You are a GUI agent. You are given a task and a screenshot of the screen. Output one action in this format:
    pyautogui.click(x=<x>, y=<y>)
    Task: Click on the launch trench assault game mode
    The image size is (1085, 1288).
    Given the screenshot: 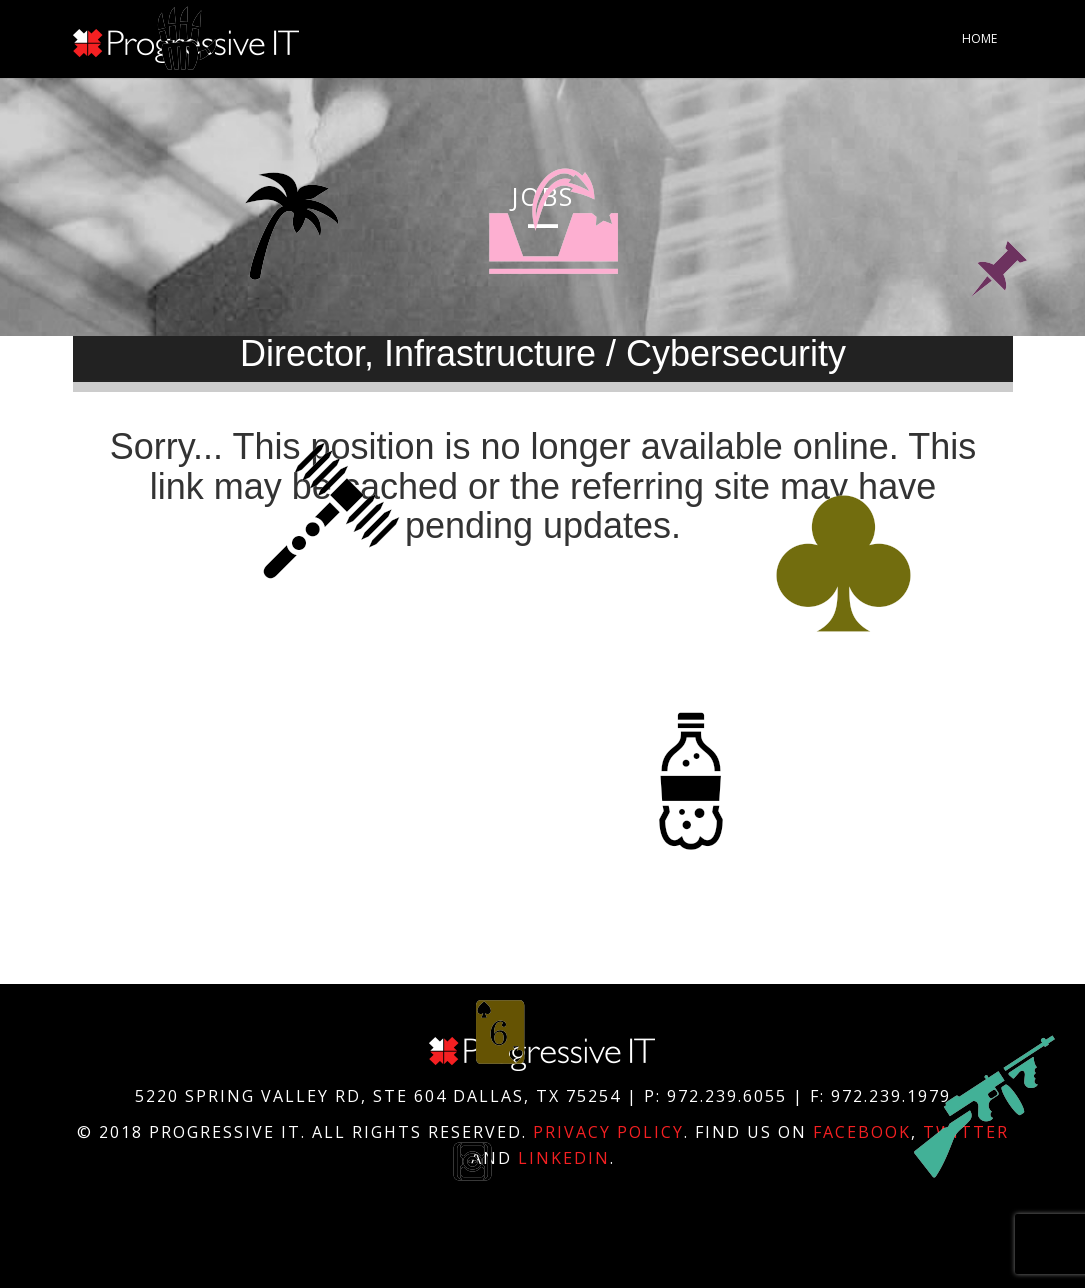 What is the action you would take?
    pyautogui.click(x=552, y=210)
    